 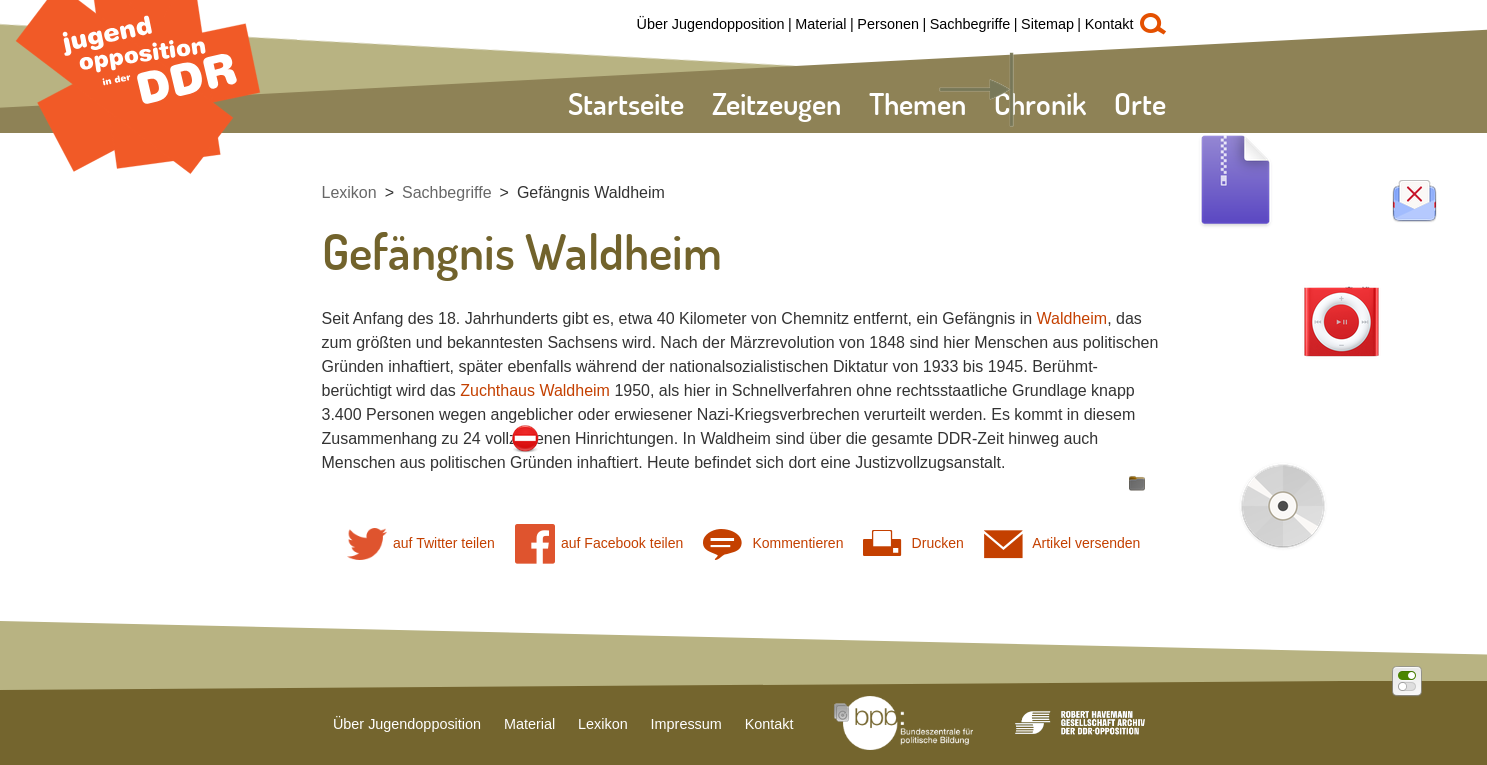 What do you see at coordinates (525, 438) in the screenshot?
I see `indicates an error or critical issue has occurred` at bounding box center [525, 438].